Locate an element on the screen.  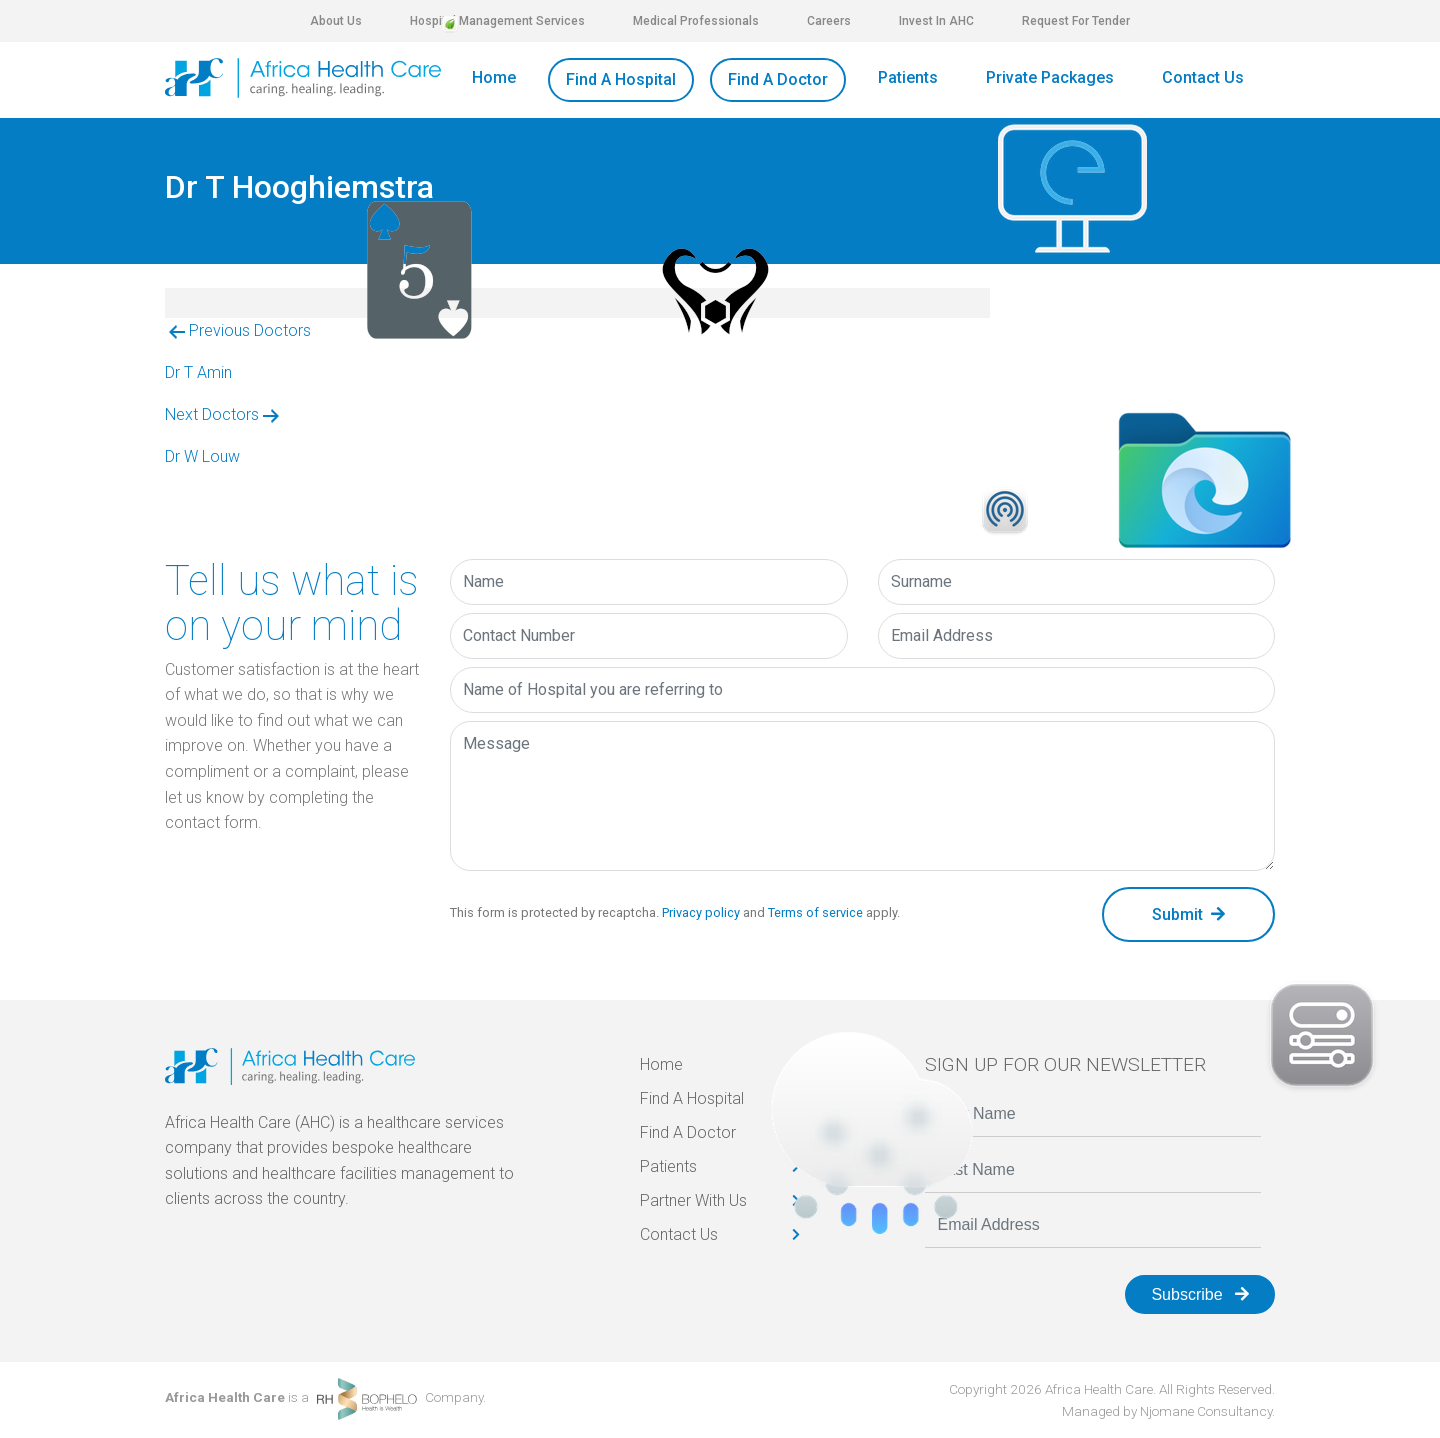
indicates mixed precipitation weather conditions is located at coordinates (872, 1133).